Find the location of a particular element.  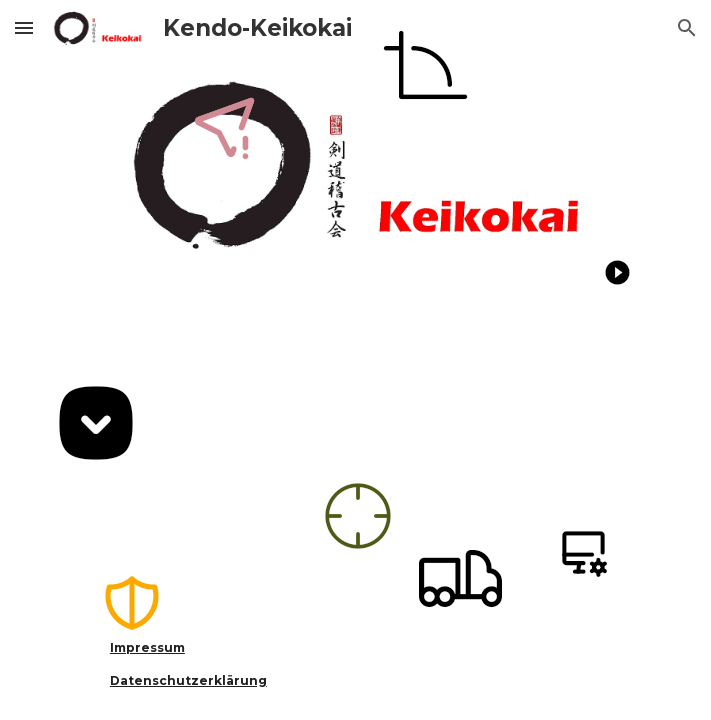

access desktop display settings is located at coordinates (583, 552).